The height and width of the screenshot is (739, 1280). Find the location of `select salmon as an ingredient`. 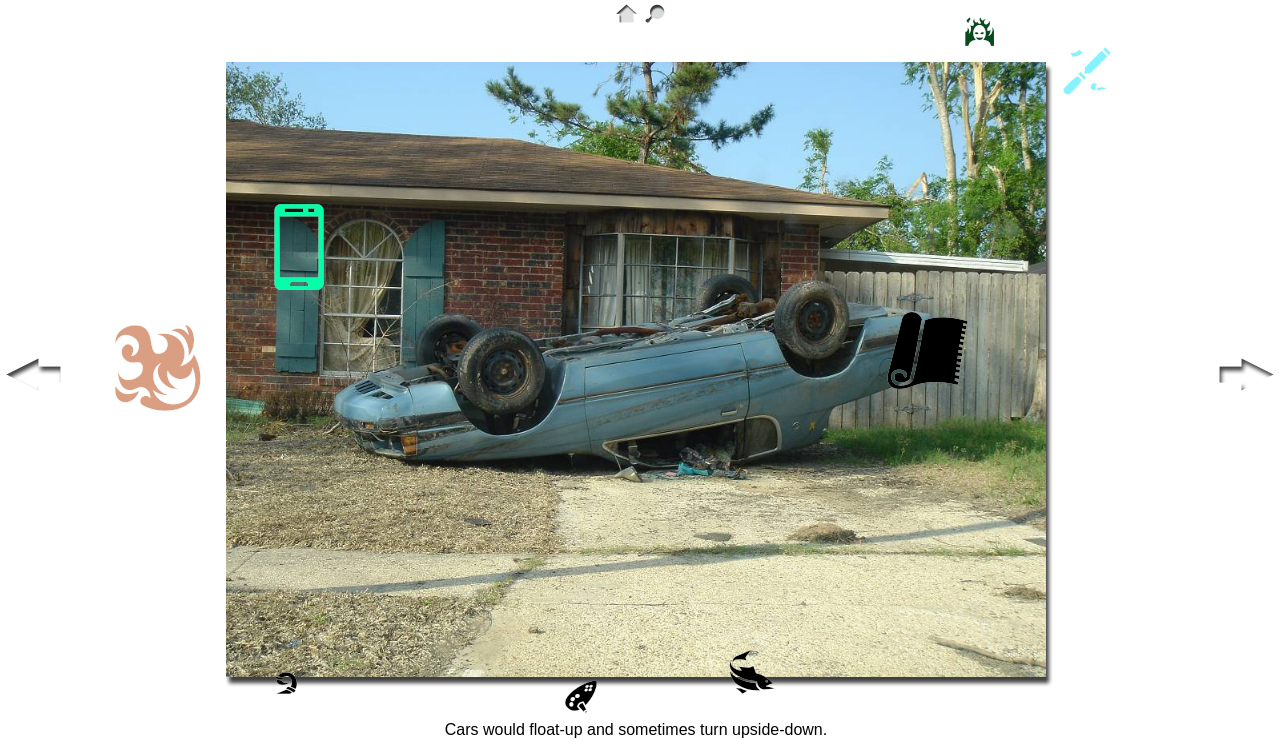

select salmon as an ingredient is located at coordinates (752, 672).